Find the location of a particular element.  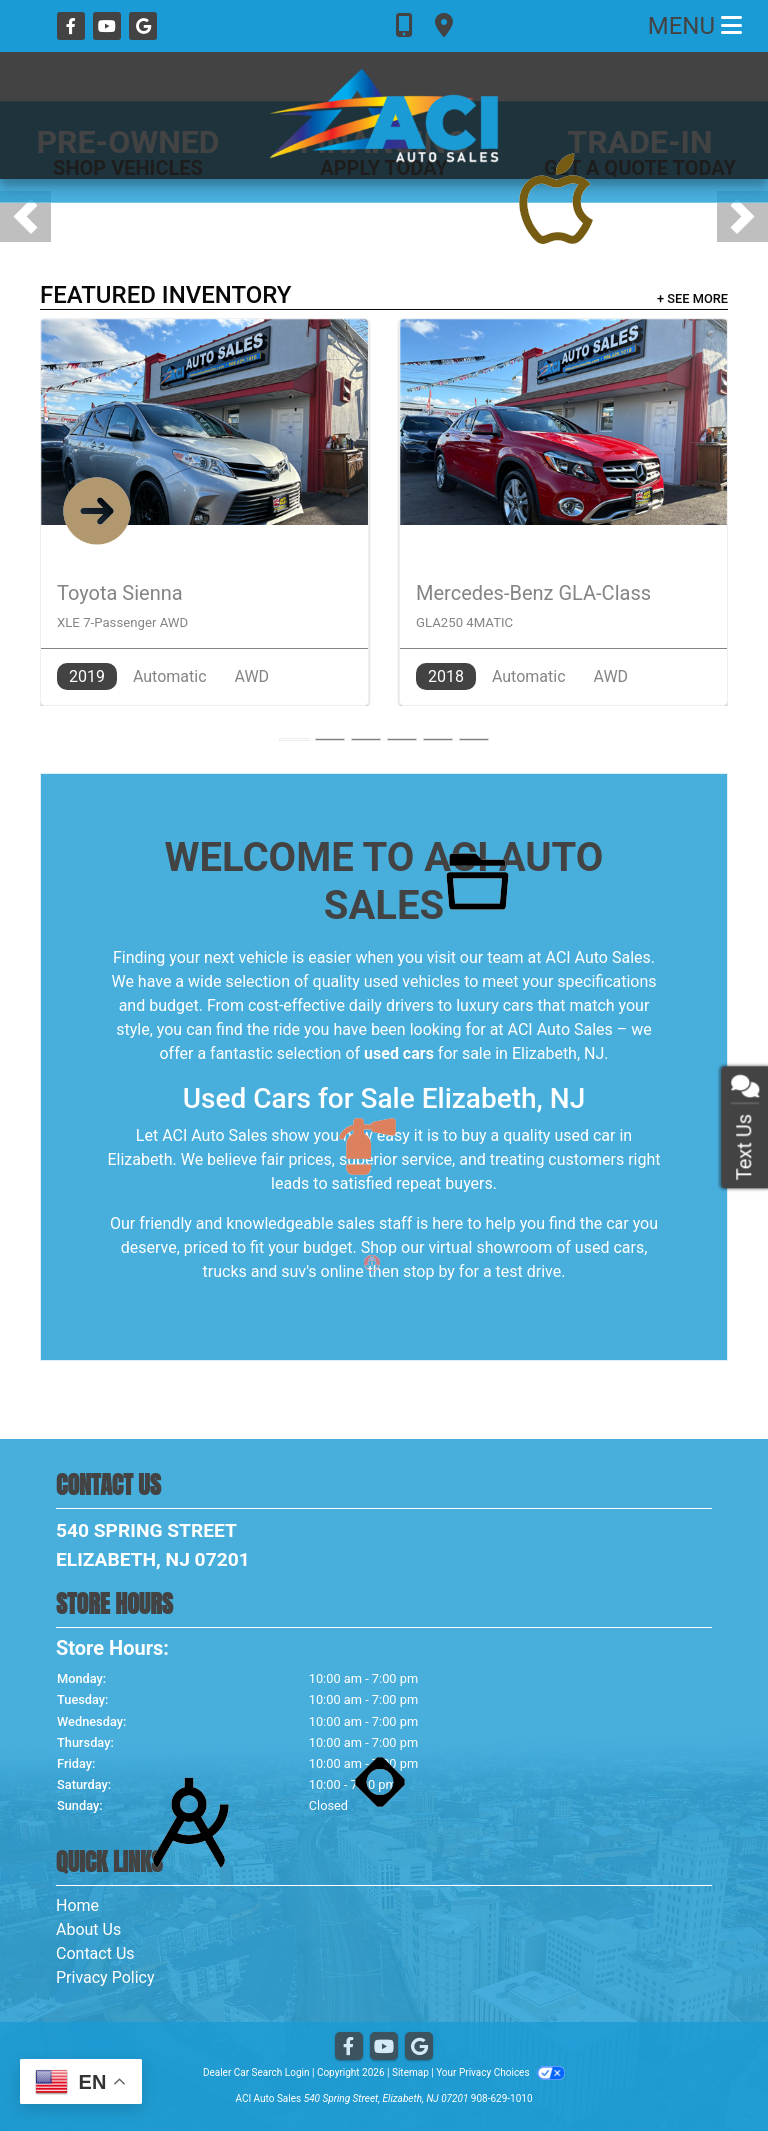

open folder to view files is located at coordinates (477, 881).